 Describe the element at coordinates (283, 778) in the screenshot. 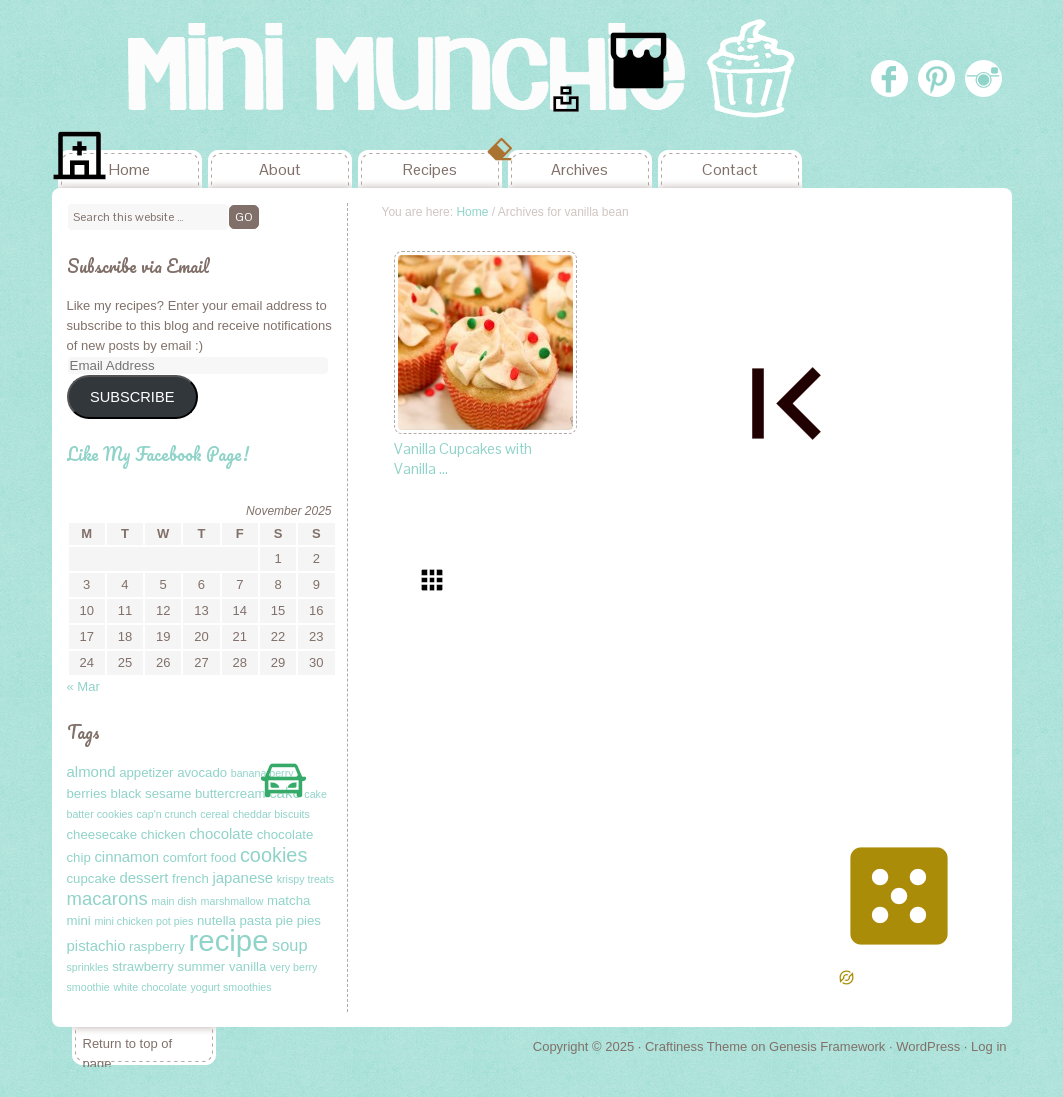

I see `view car or vehicle location` at that location.